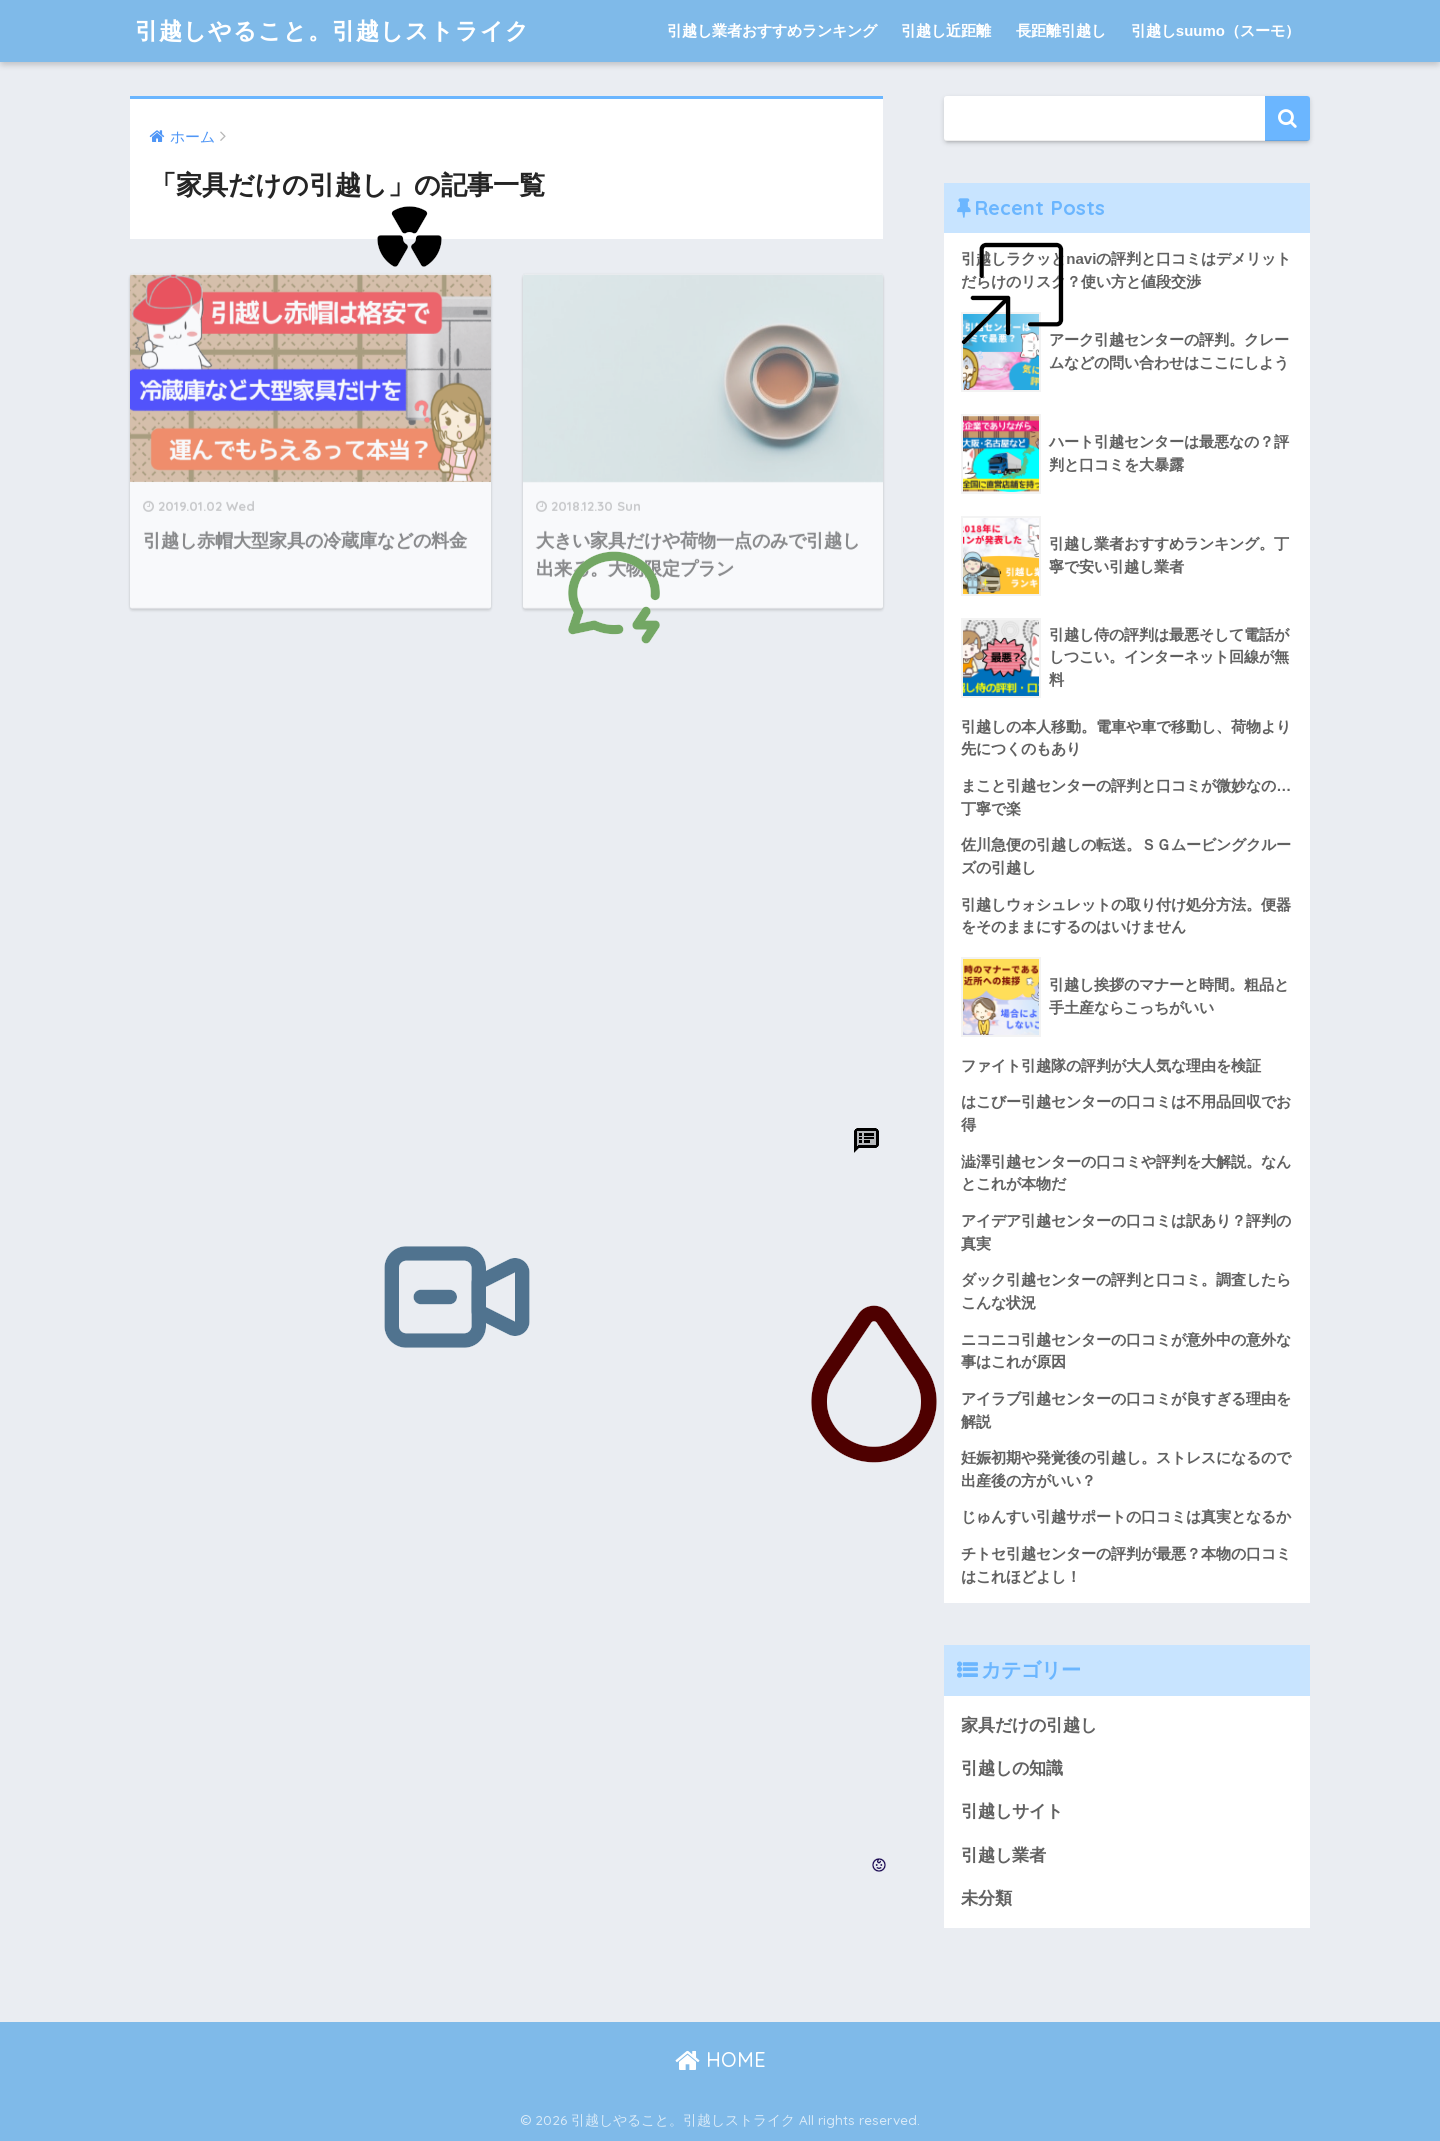  Describe the element at coordinates (879, 1865) in the screenshot. I see `access baby or infant-related features` at that location.